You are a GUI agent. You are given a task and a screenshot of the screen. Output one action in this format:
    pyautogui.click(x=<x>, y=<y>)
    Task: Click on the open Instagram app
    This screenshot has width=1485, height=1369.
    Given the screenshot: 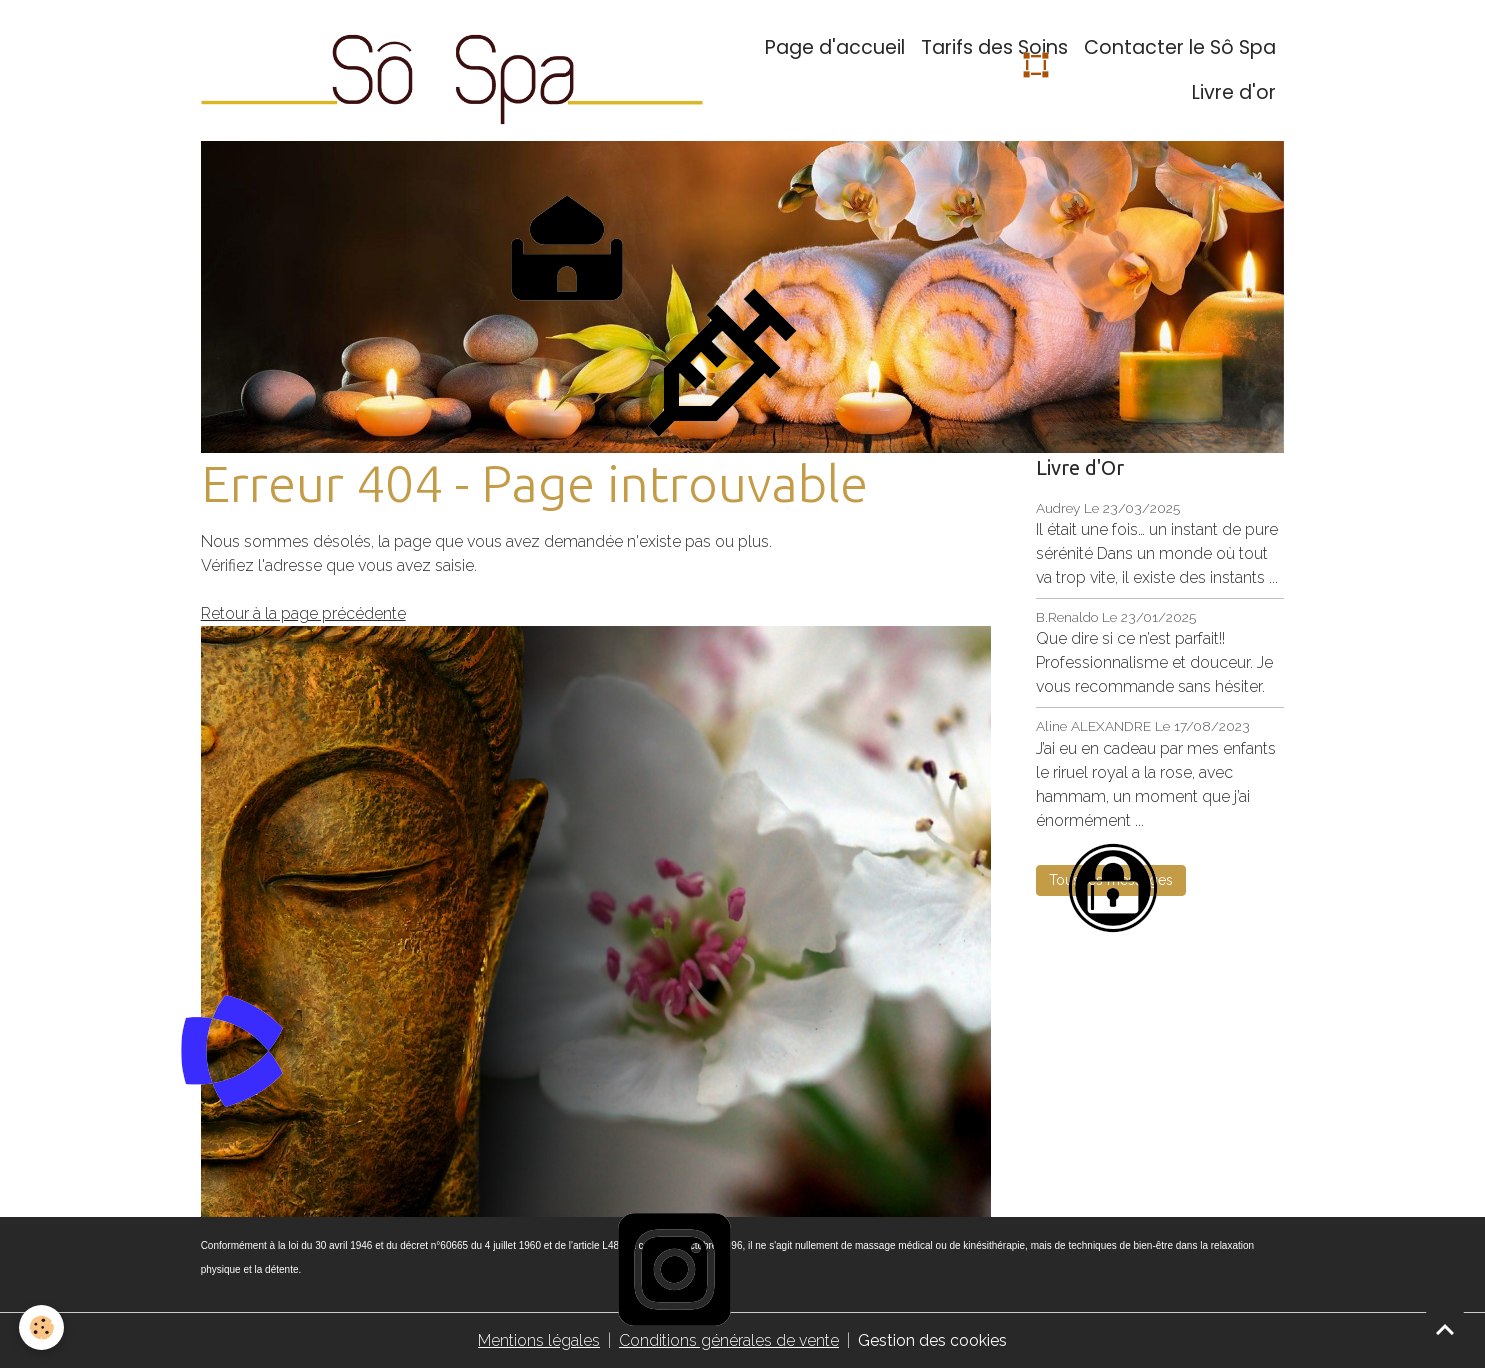 What is the action you would take?
    pyautogui.click(x=674, y=1269)
    